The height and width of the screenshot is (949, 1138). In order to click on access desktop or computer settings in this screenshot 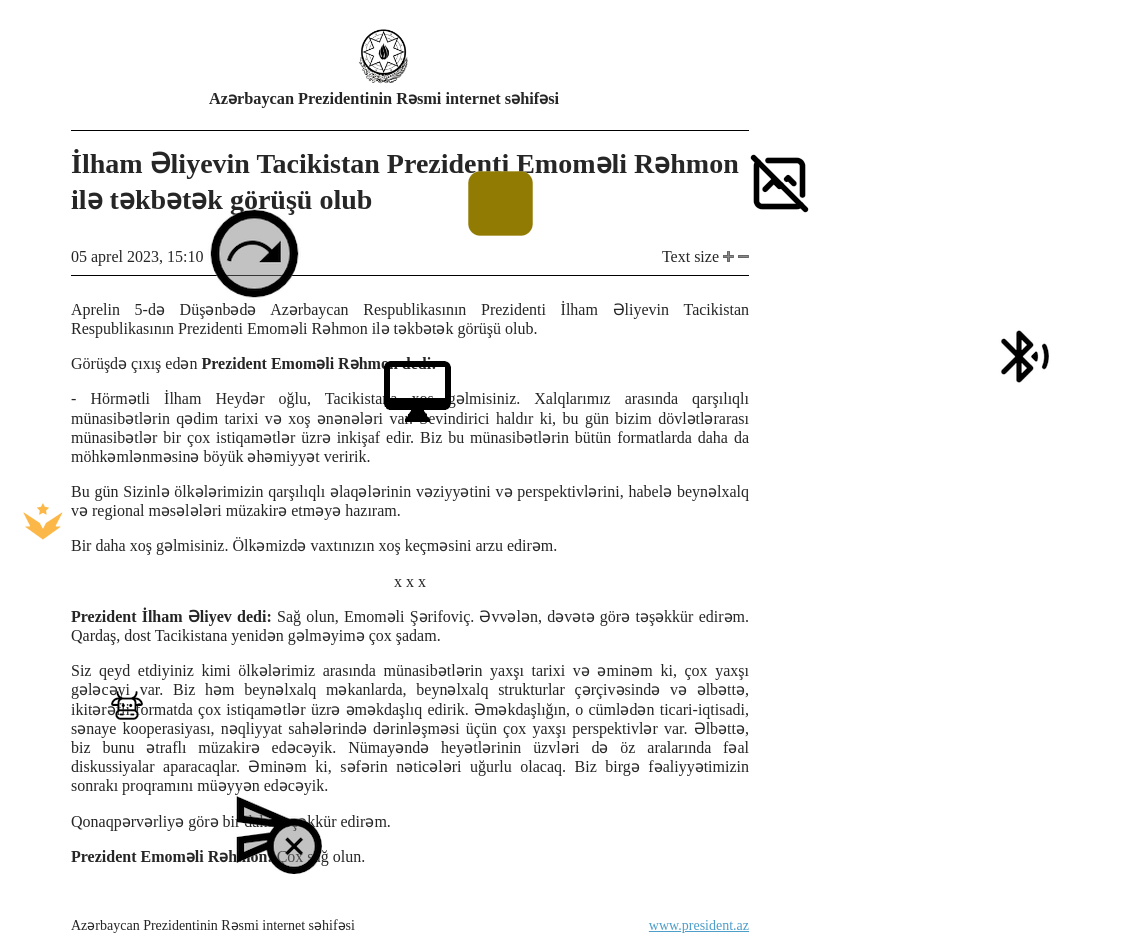, I will do `click(417, 391)`.